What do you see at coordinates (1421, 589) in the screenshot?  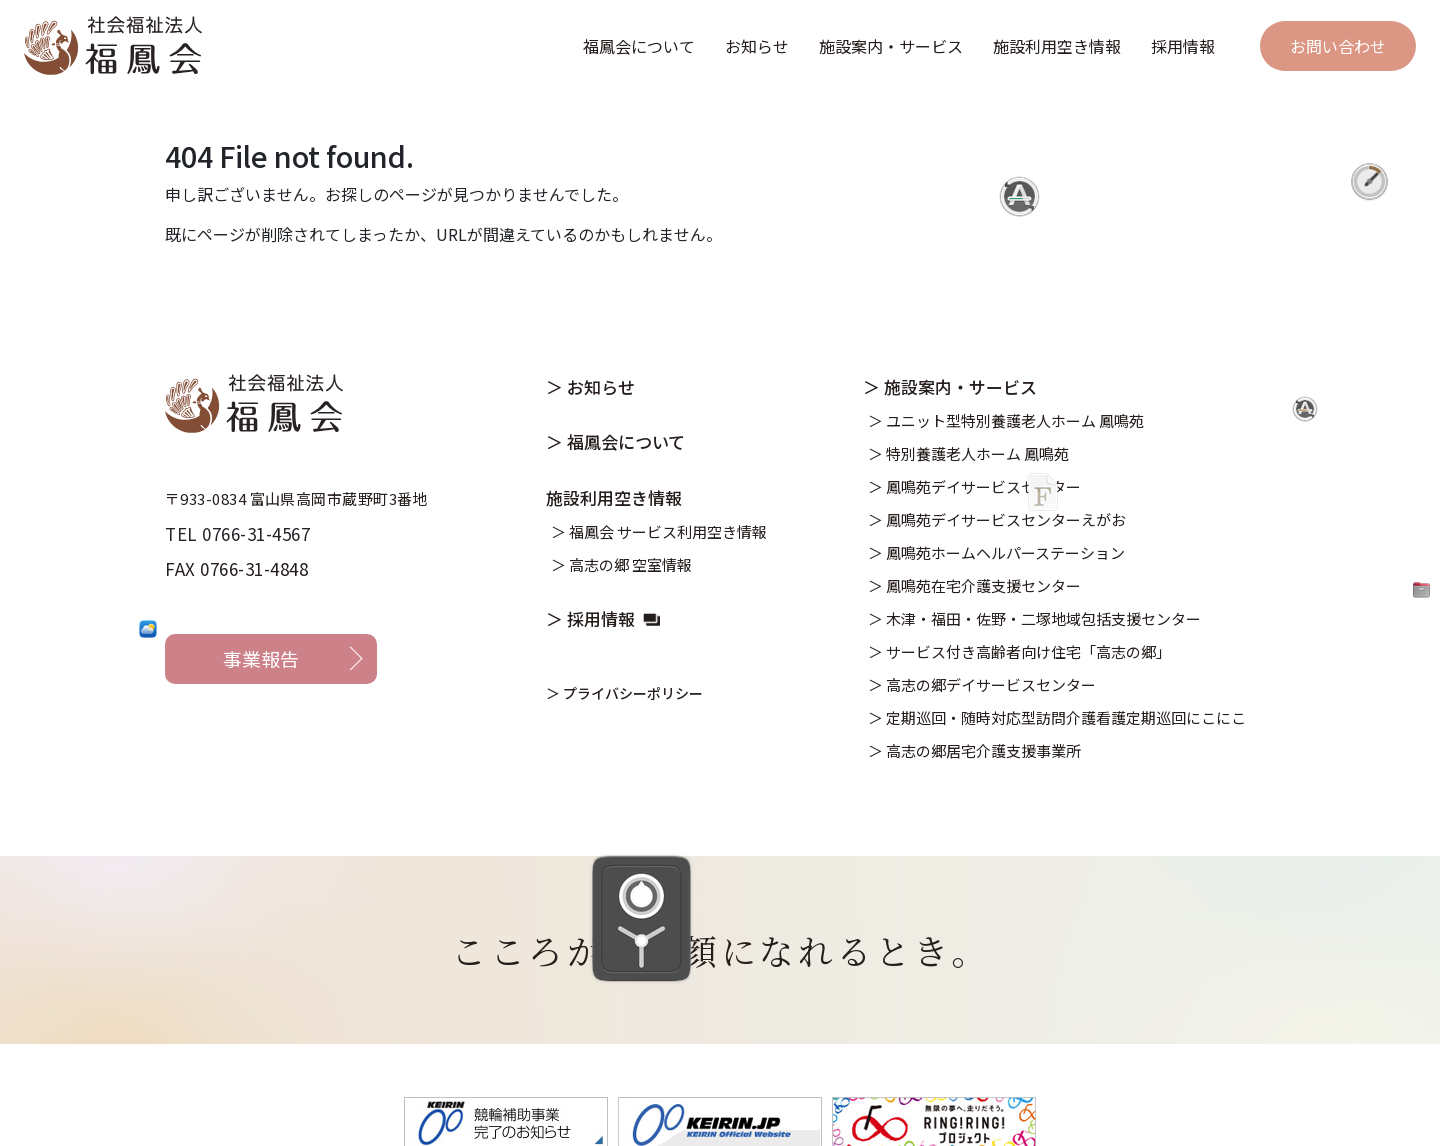 I see `open the nautilus file manager` at bounding box center [1421, 589].